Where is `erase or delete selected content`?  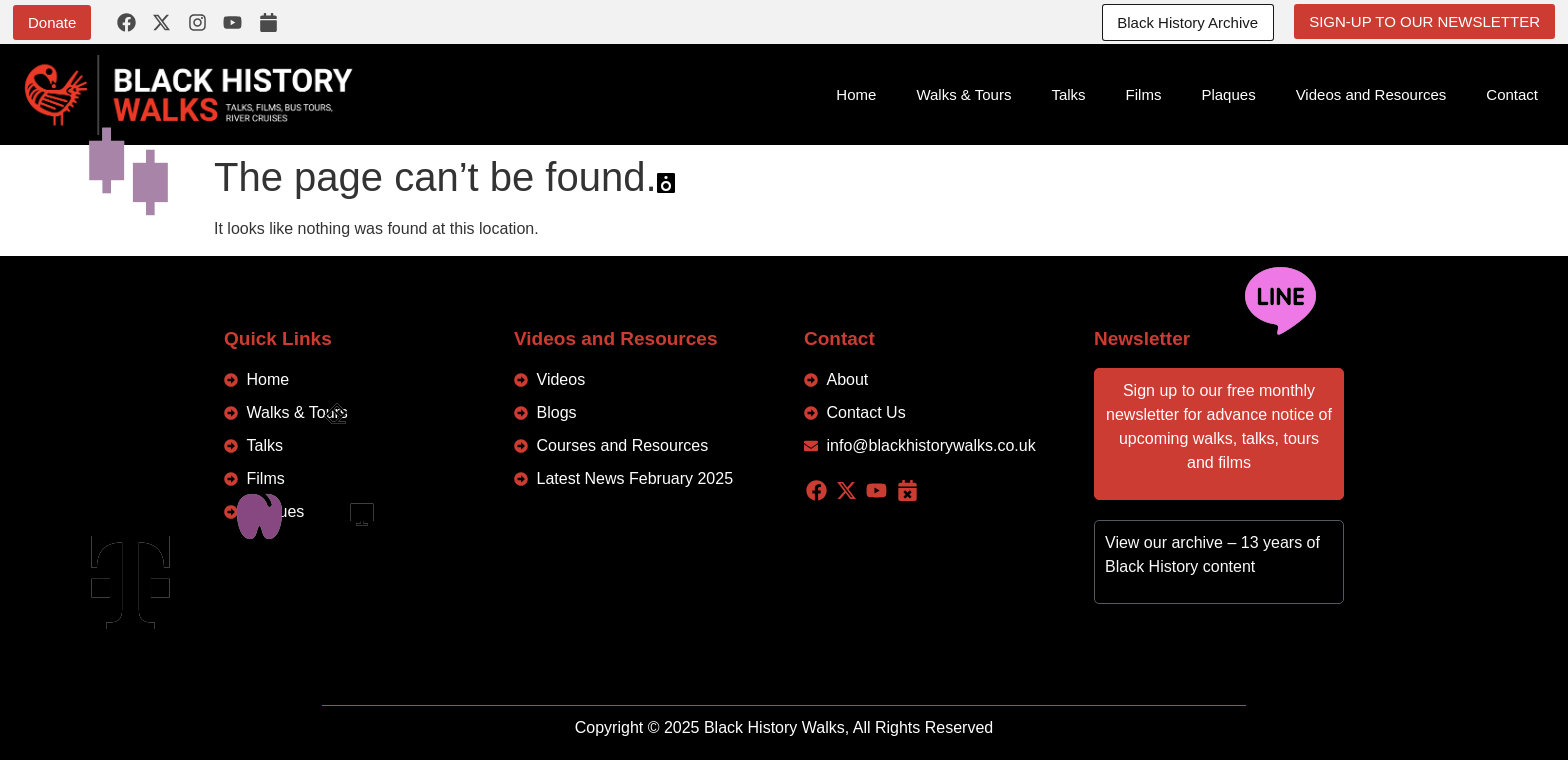 erase or delete selected content is located at coordinates (336, 414).